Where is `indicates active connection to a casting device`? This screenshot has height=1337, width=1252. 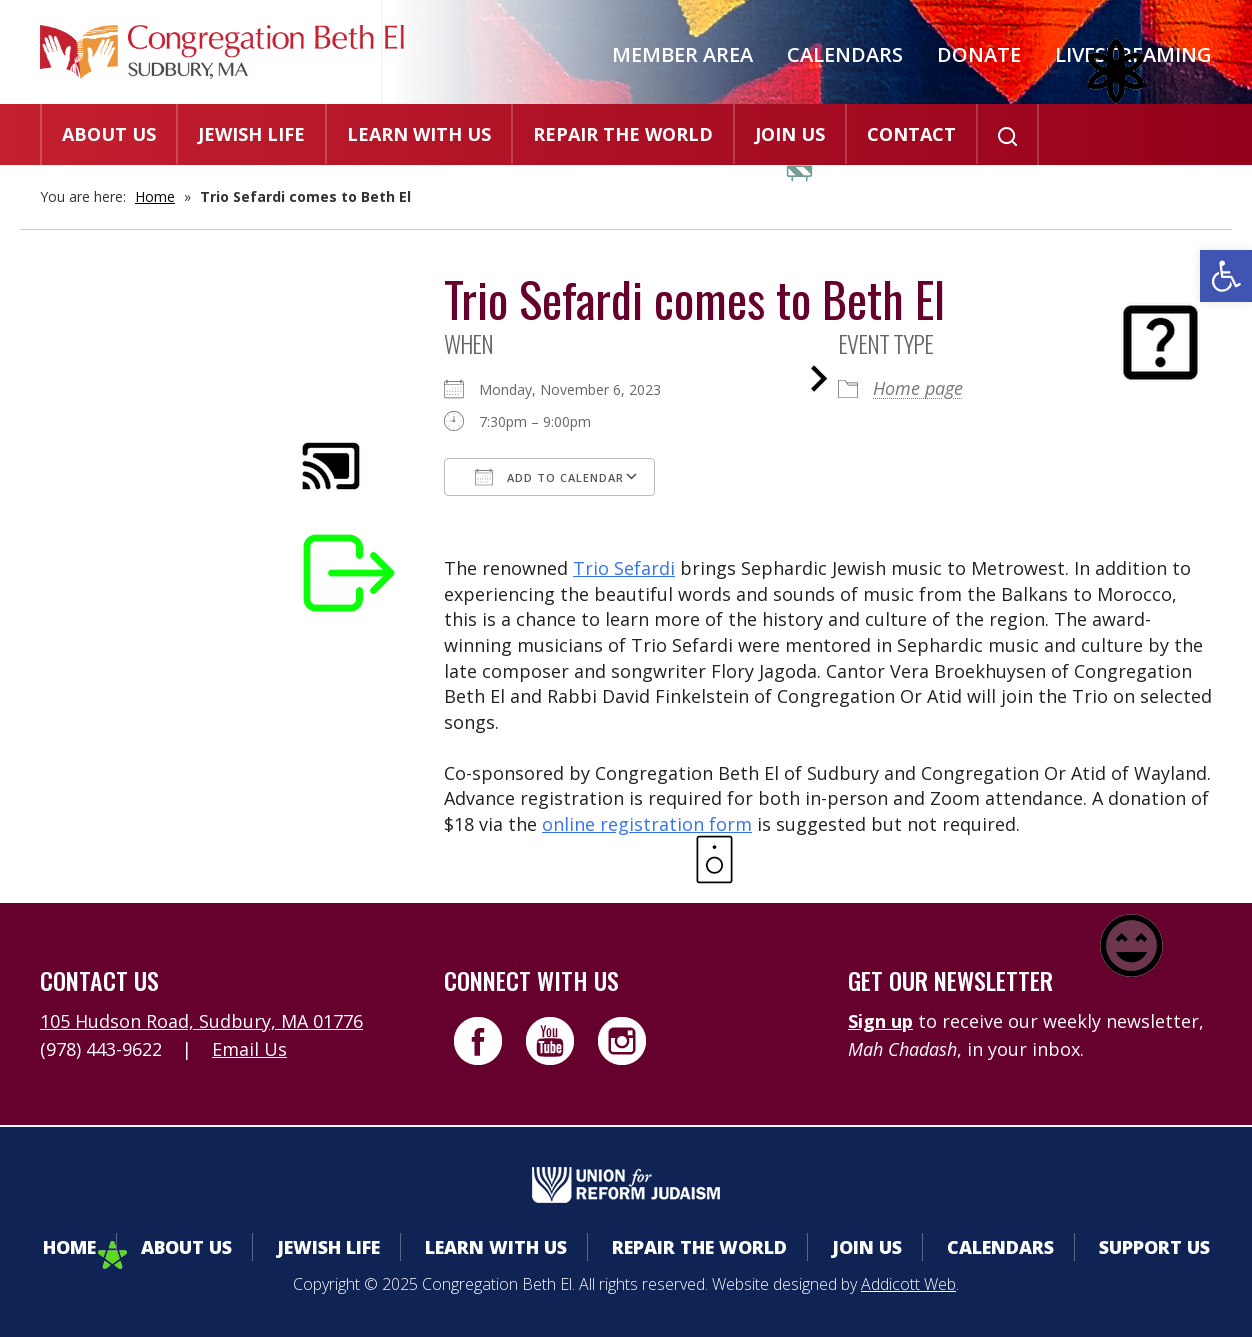
indicates active connection to a casting device is located at coordinates (331, 466).